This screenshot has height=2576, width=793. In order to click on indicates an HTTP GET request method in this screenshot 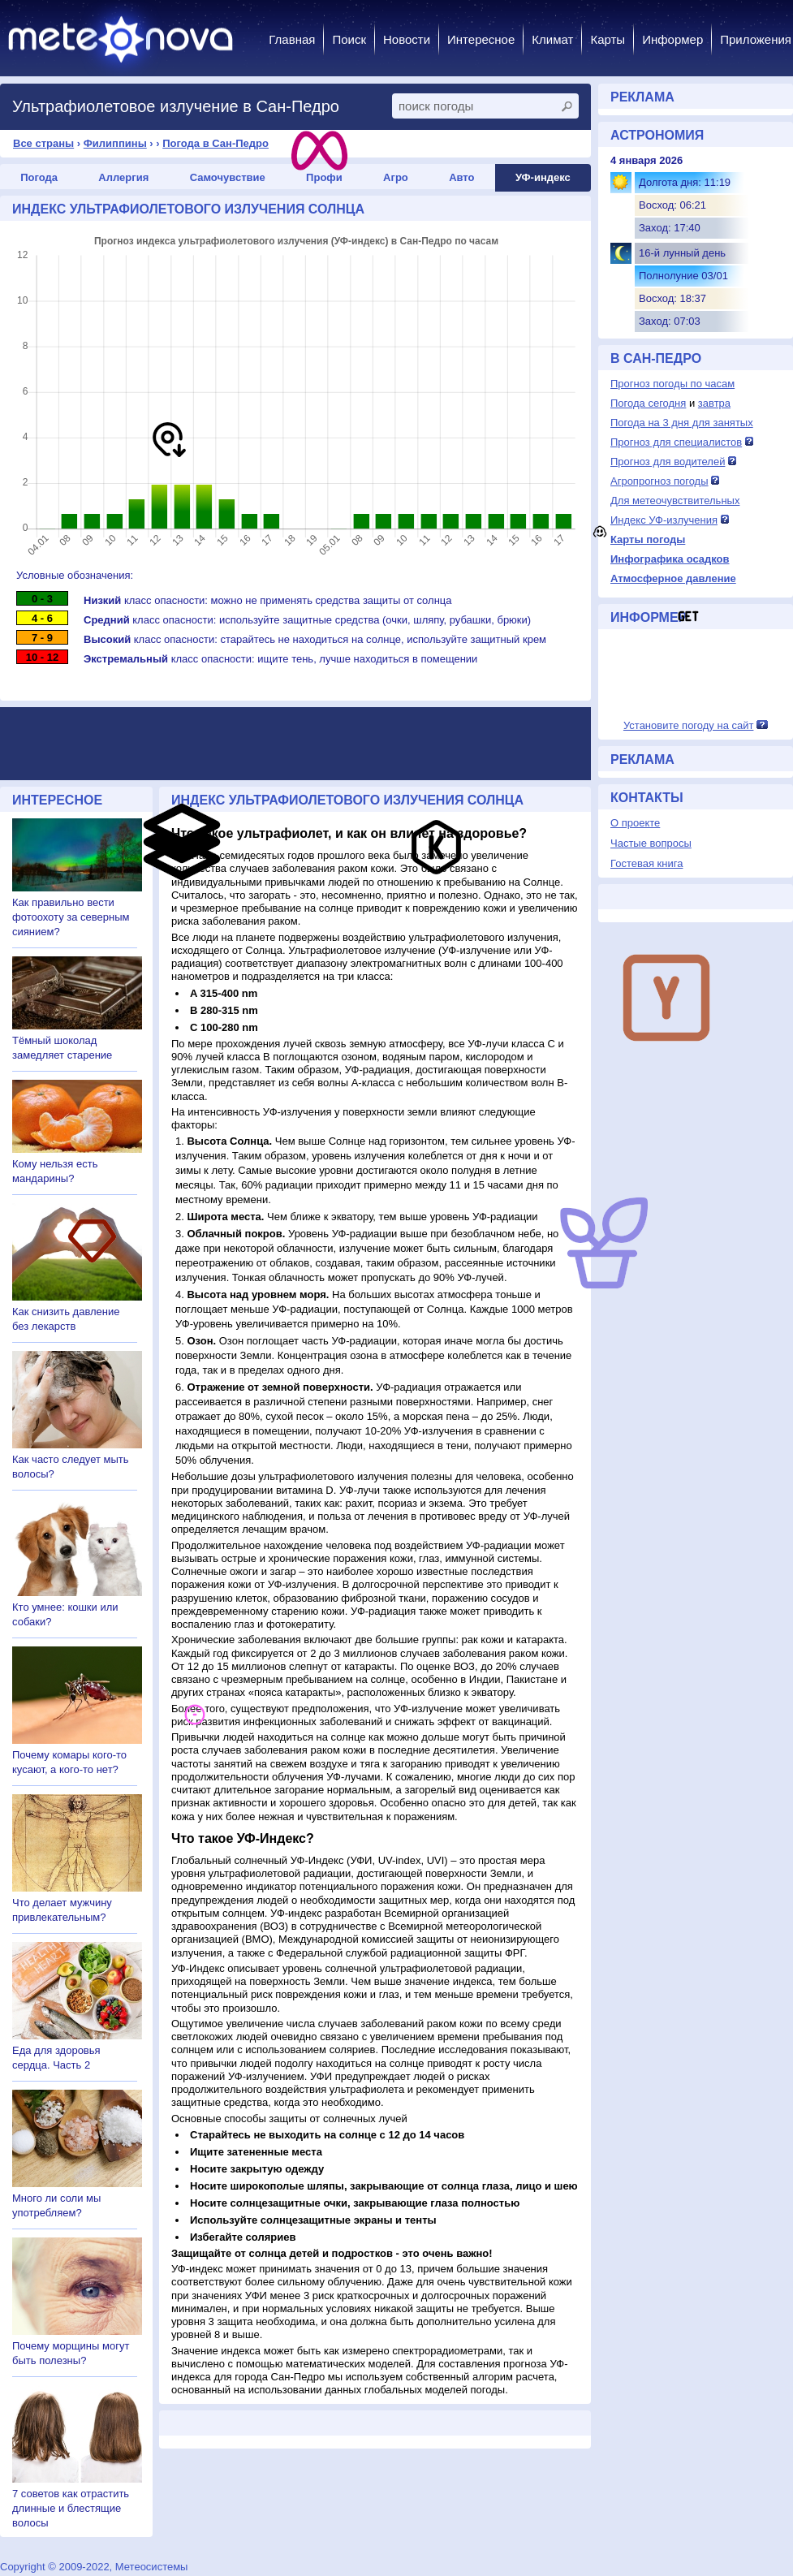, I will do `click(688, 616)`.